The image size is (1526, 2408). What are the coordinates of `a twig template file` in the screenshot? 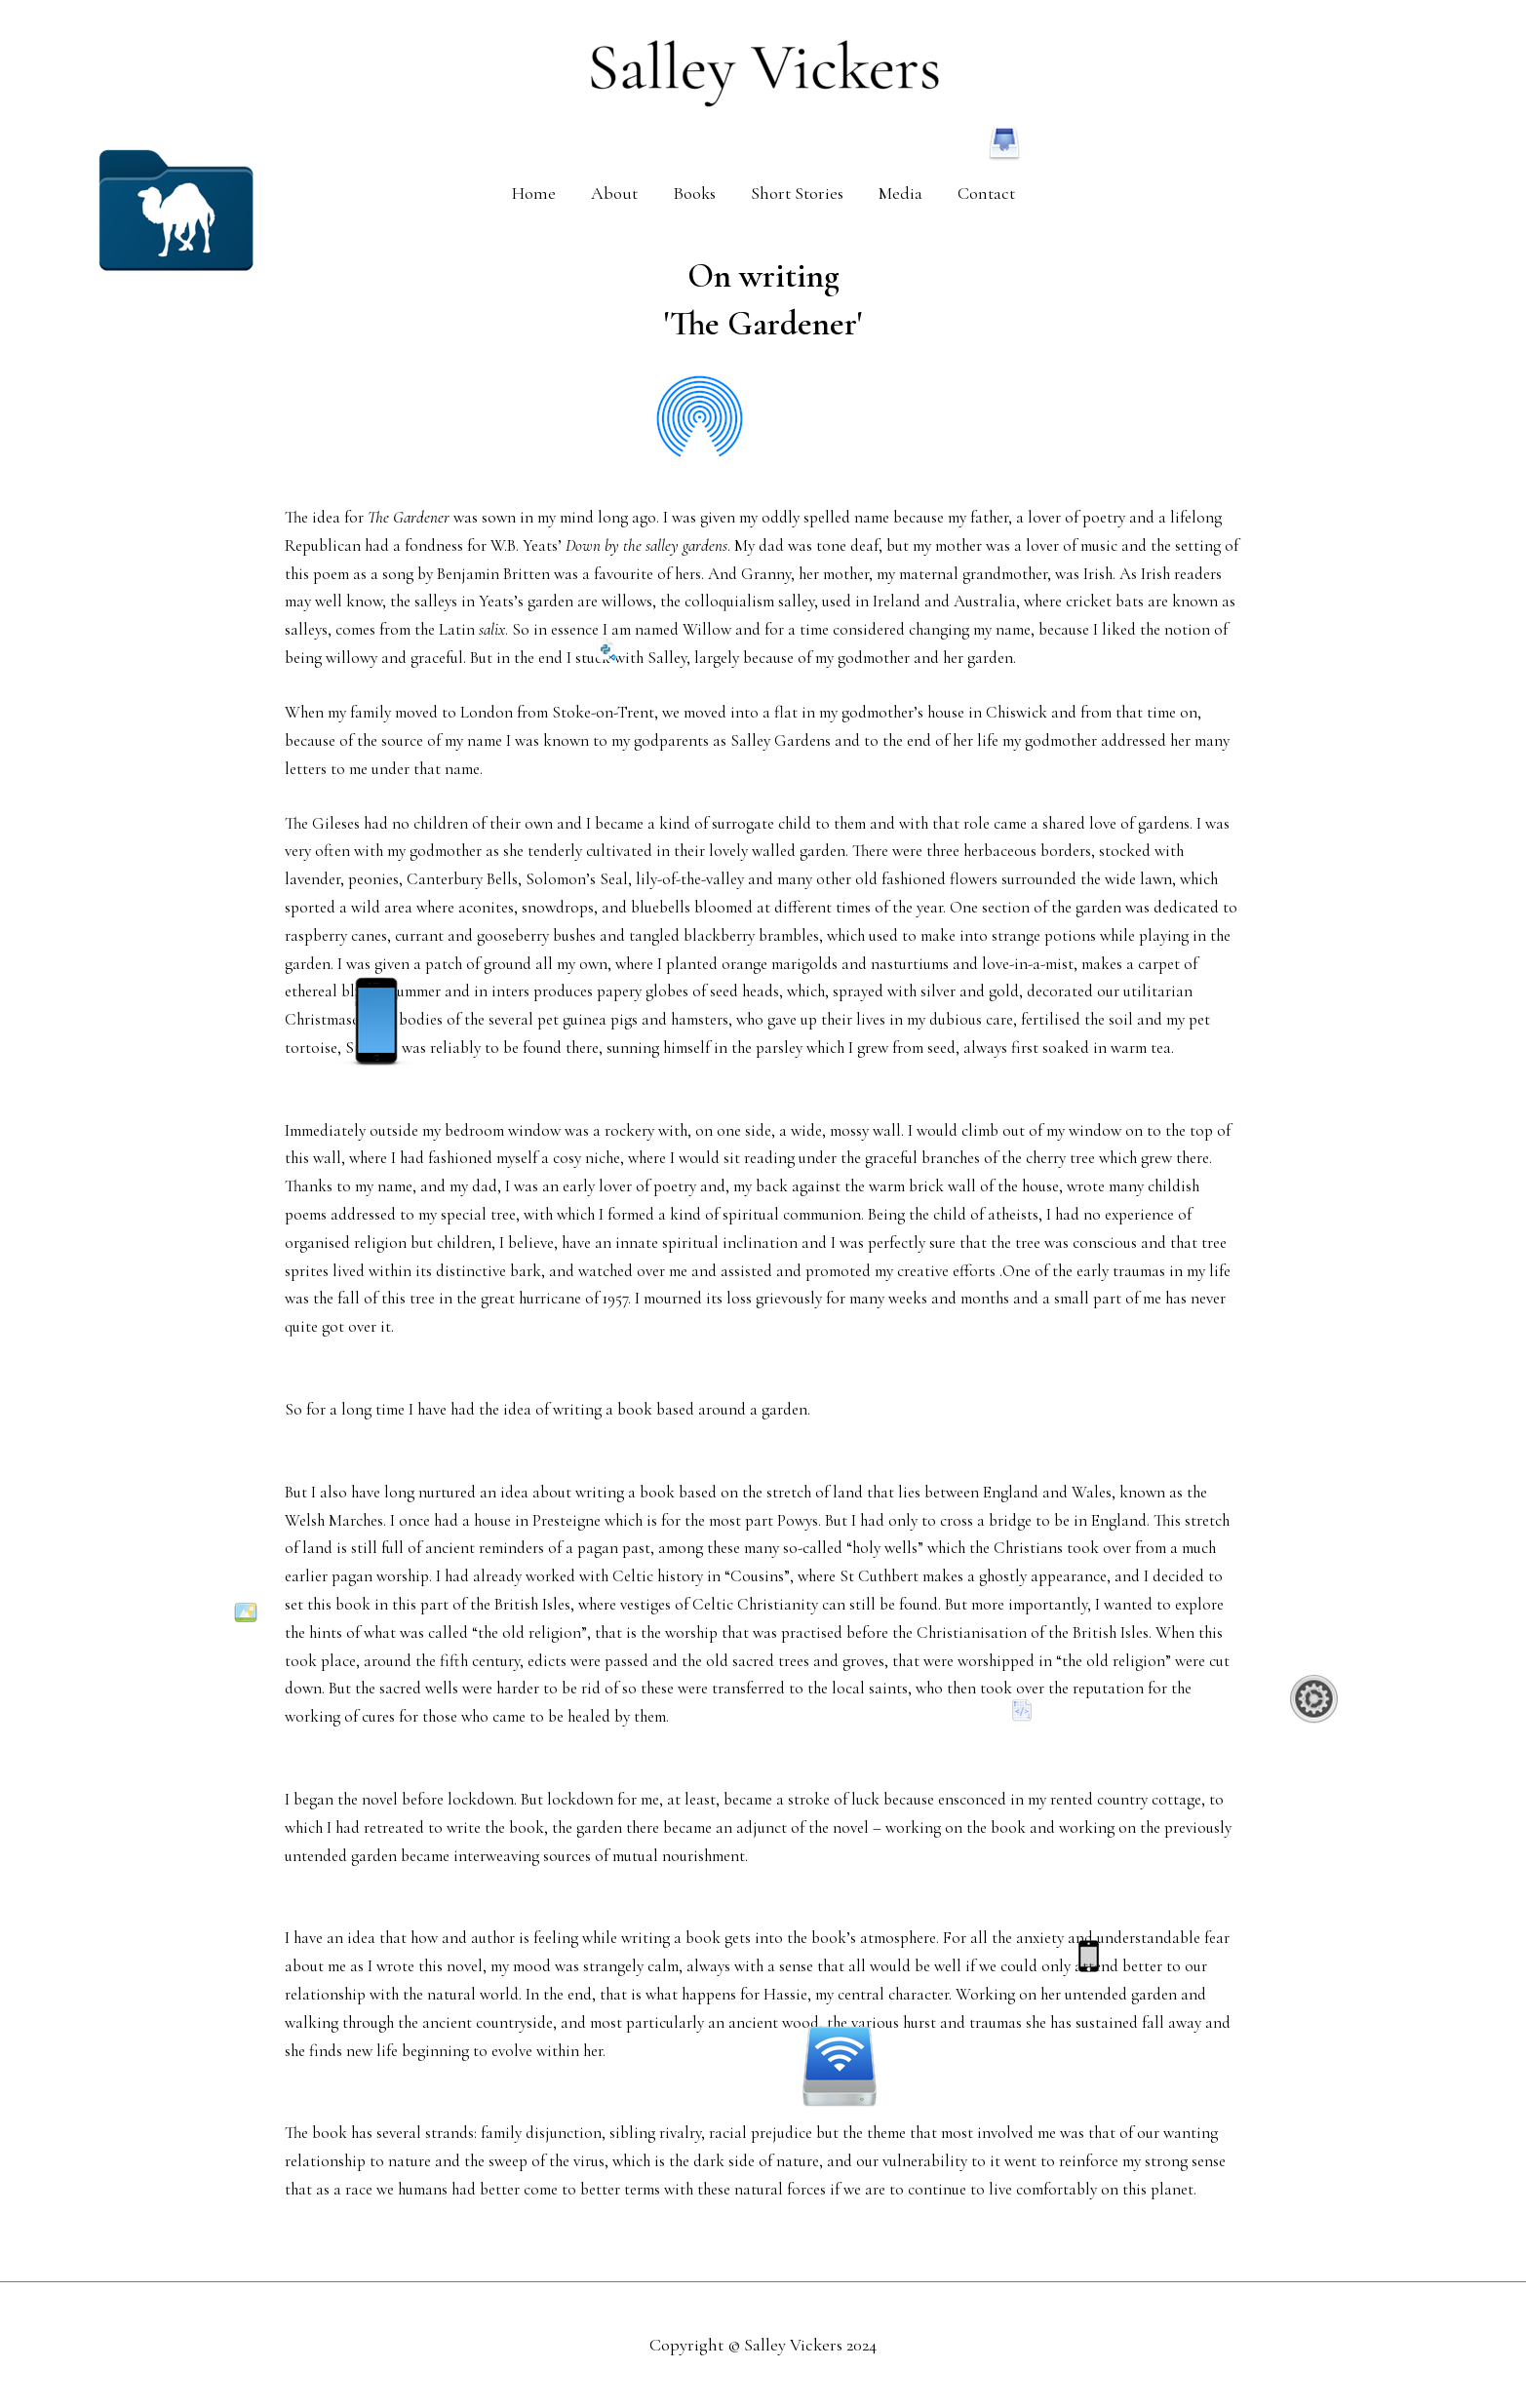 It's located at (1022, 1710).